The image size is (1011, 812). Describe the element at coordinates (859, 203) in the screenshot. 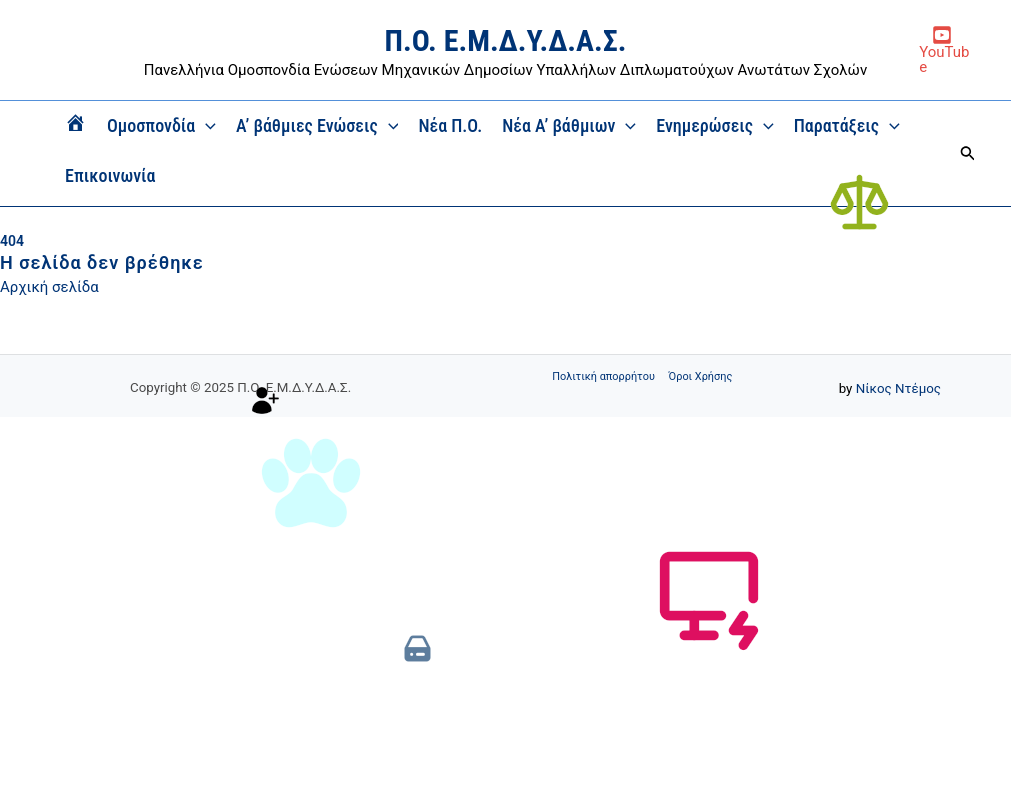

I see `access comparison or weighing features` at that location.